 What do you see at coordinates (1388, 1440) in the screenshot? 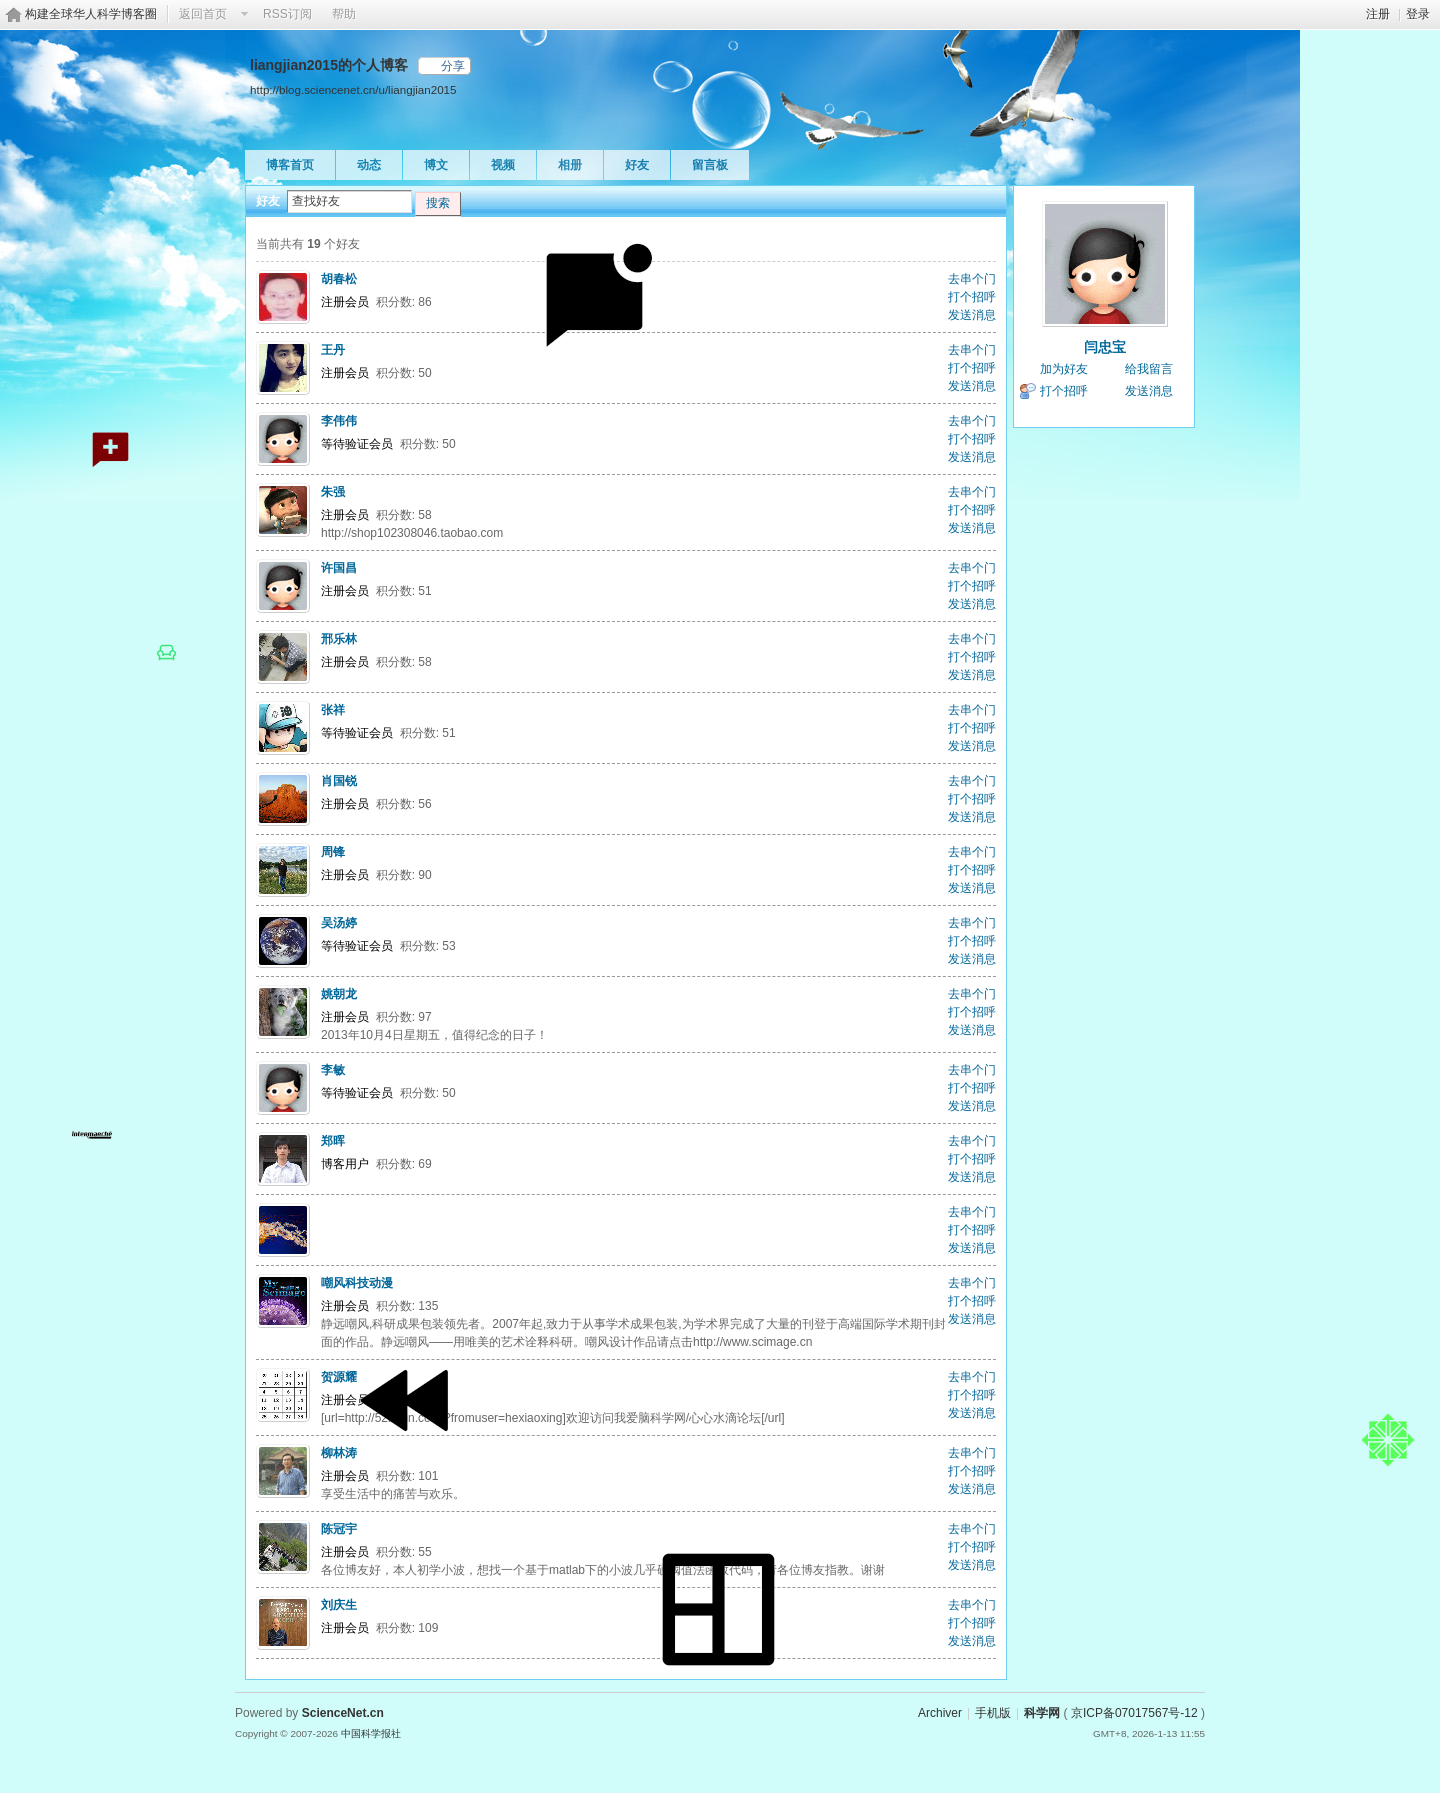
I see `centos linux distribution logo` at bounding box center [1388, 1440].